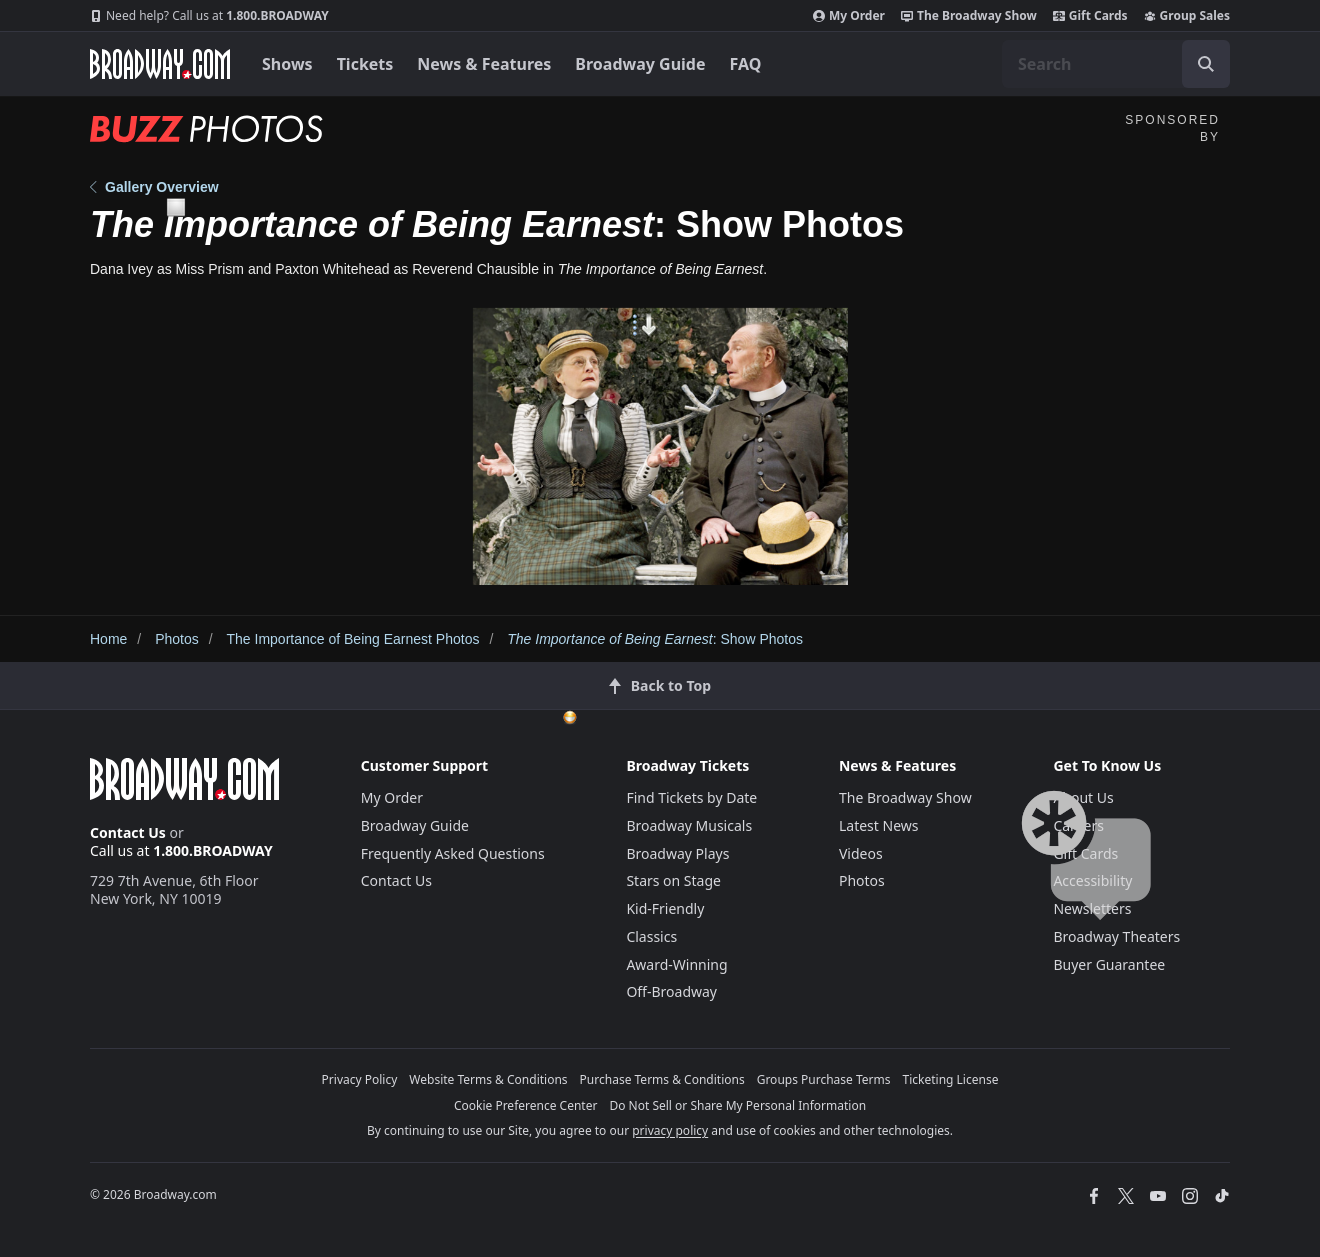 This screenshot has height=1257, width=1320. I want to click on react with laughter to a message, so click(570, 718).